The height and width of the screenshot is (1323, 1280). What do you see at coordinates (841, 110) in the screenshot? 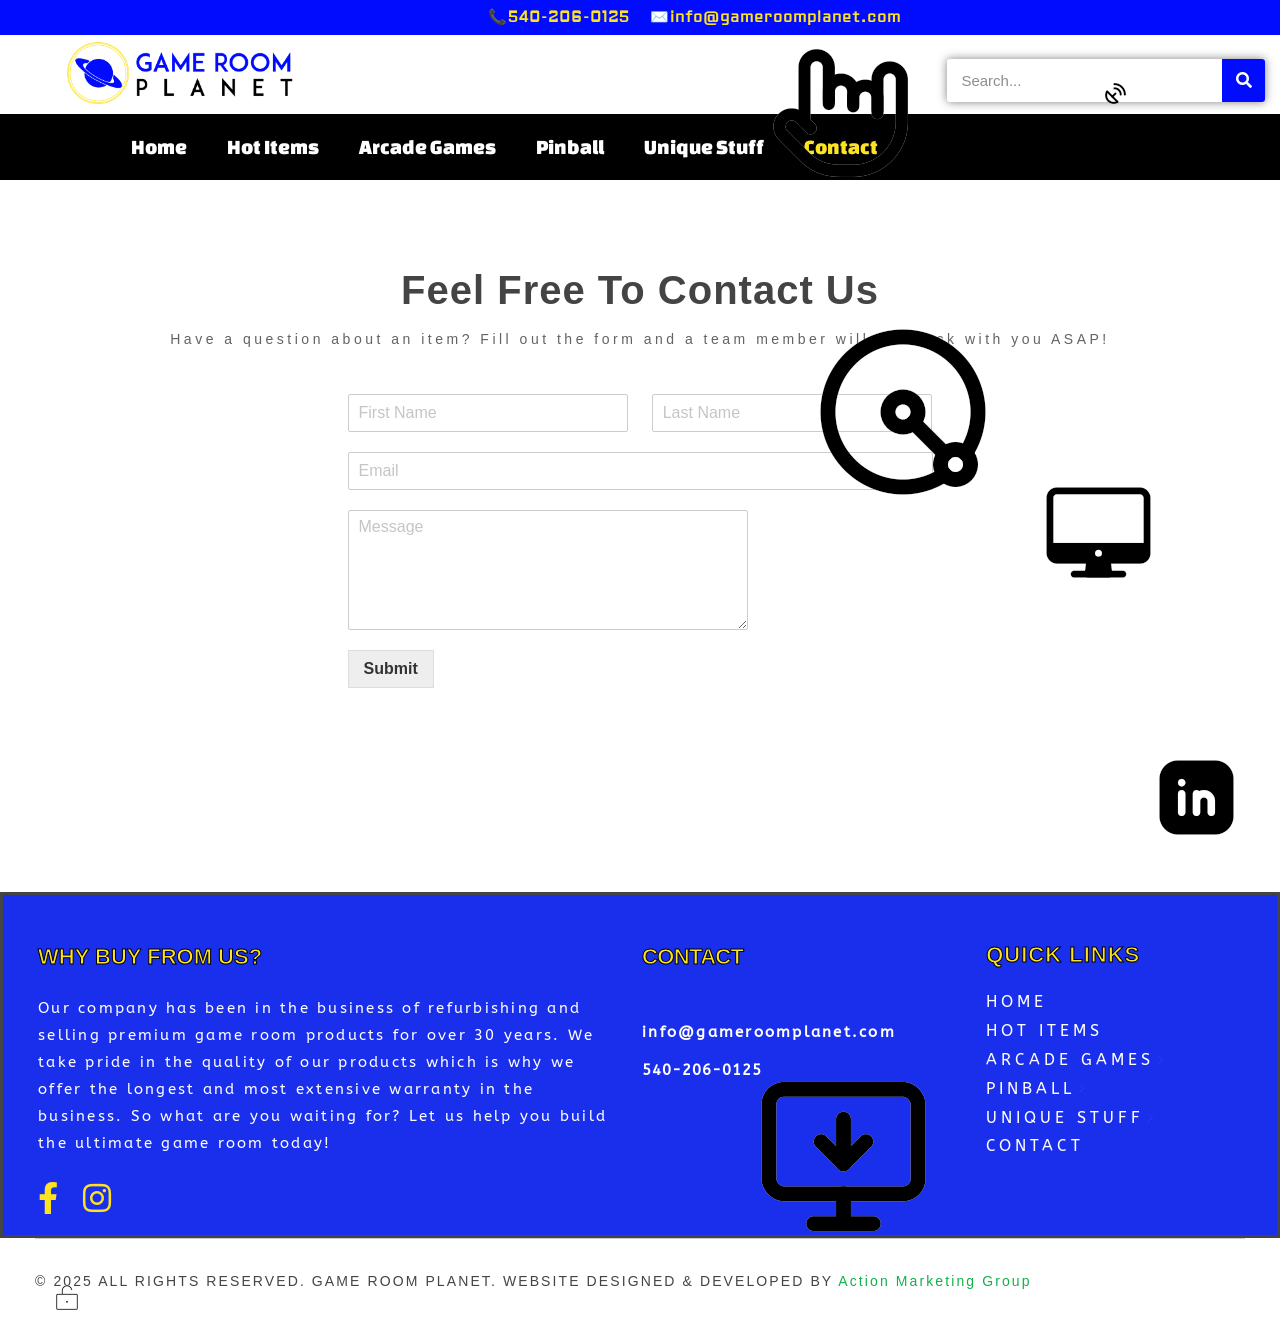
I see `rock on or metal hand gesture` at bounding box center [841, 110].